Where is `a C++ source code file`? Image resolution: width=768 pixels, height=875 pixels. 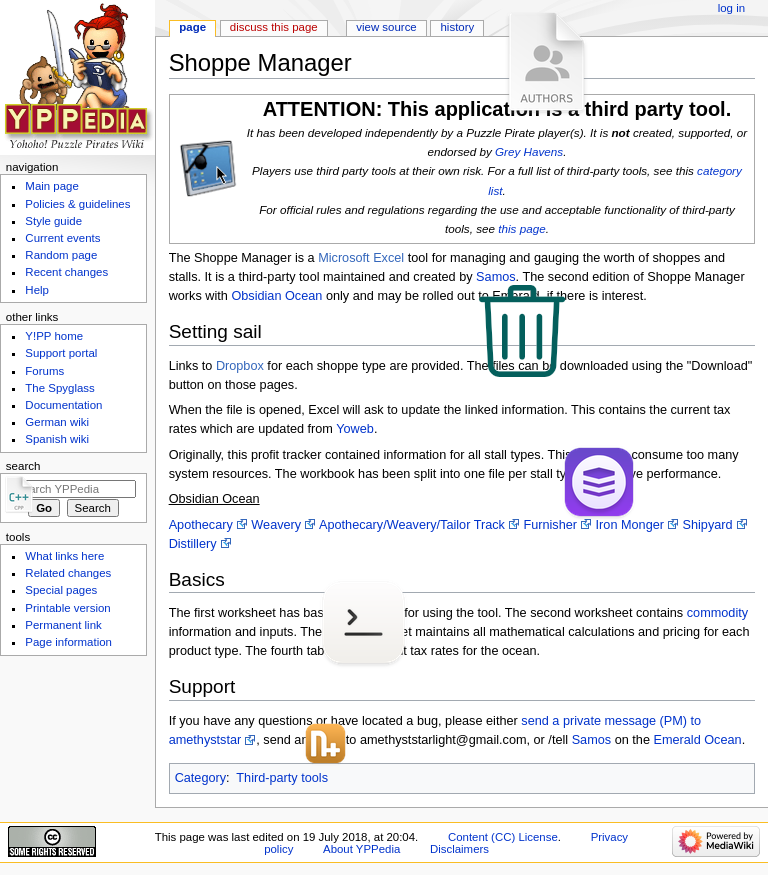
a C++ source code file is located at coordinates (19, 495).